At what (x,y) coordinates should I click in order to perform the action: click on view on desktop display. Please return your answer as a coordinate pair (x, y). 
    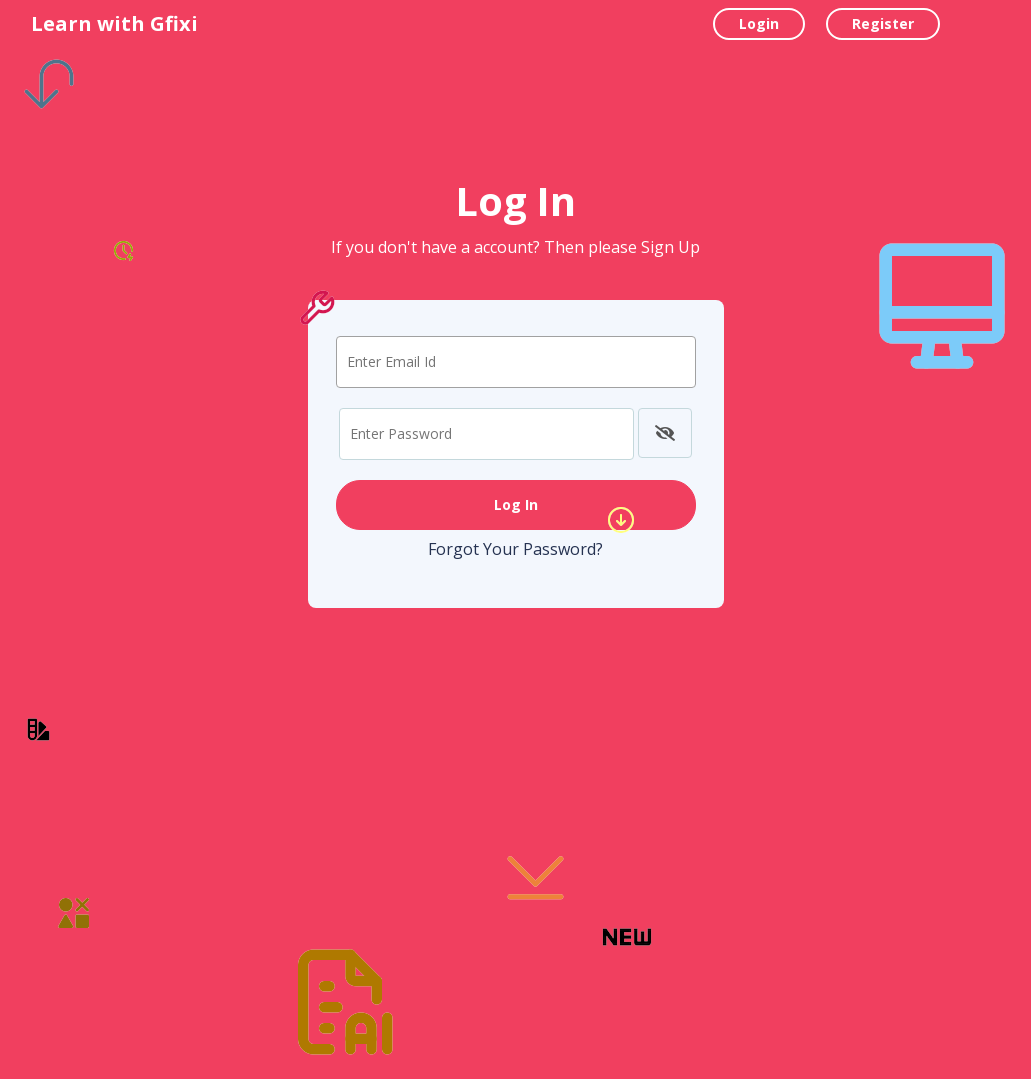
    Looking at the image, I should click on (942, 306).